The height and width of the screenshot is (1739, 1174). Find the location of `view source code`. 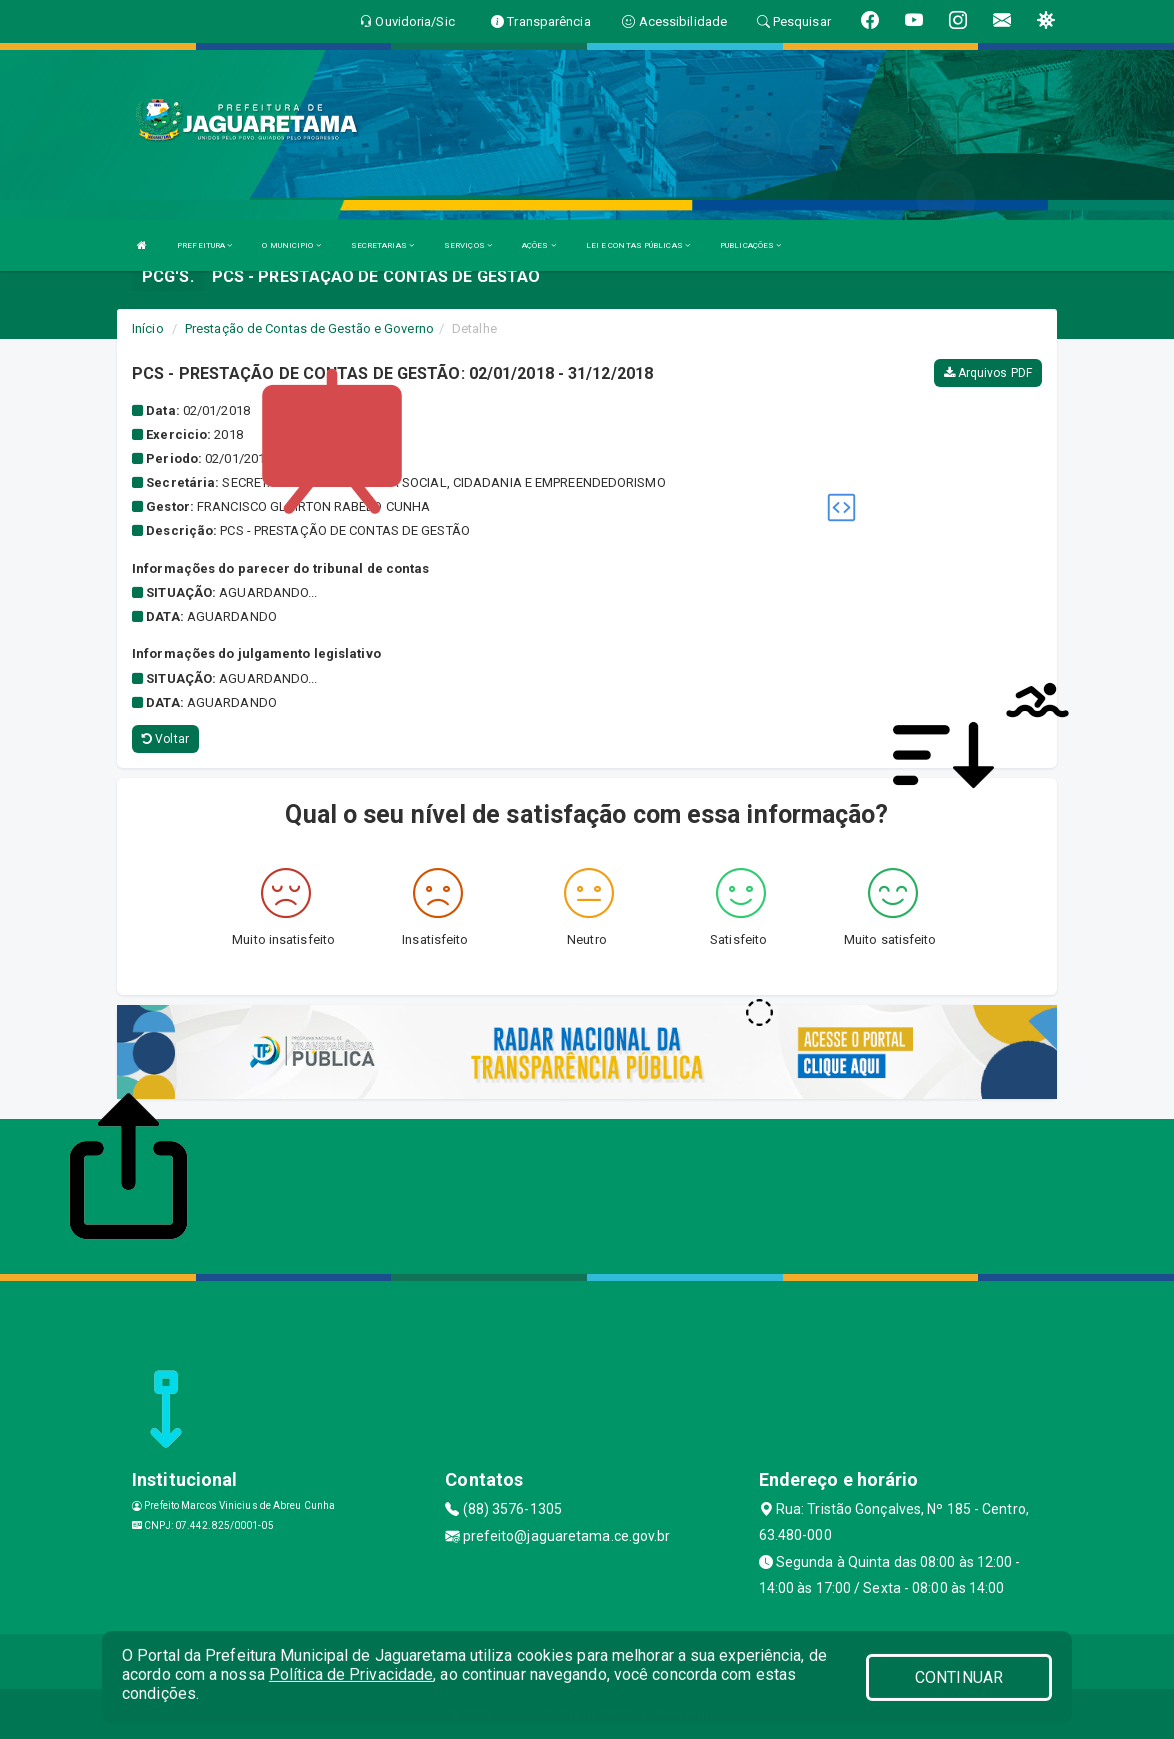

view source code is located at coordinates (841, 507).